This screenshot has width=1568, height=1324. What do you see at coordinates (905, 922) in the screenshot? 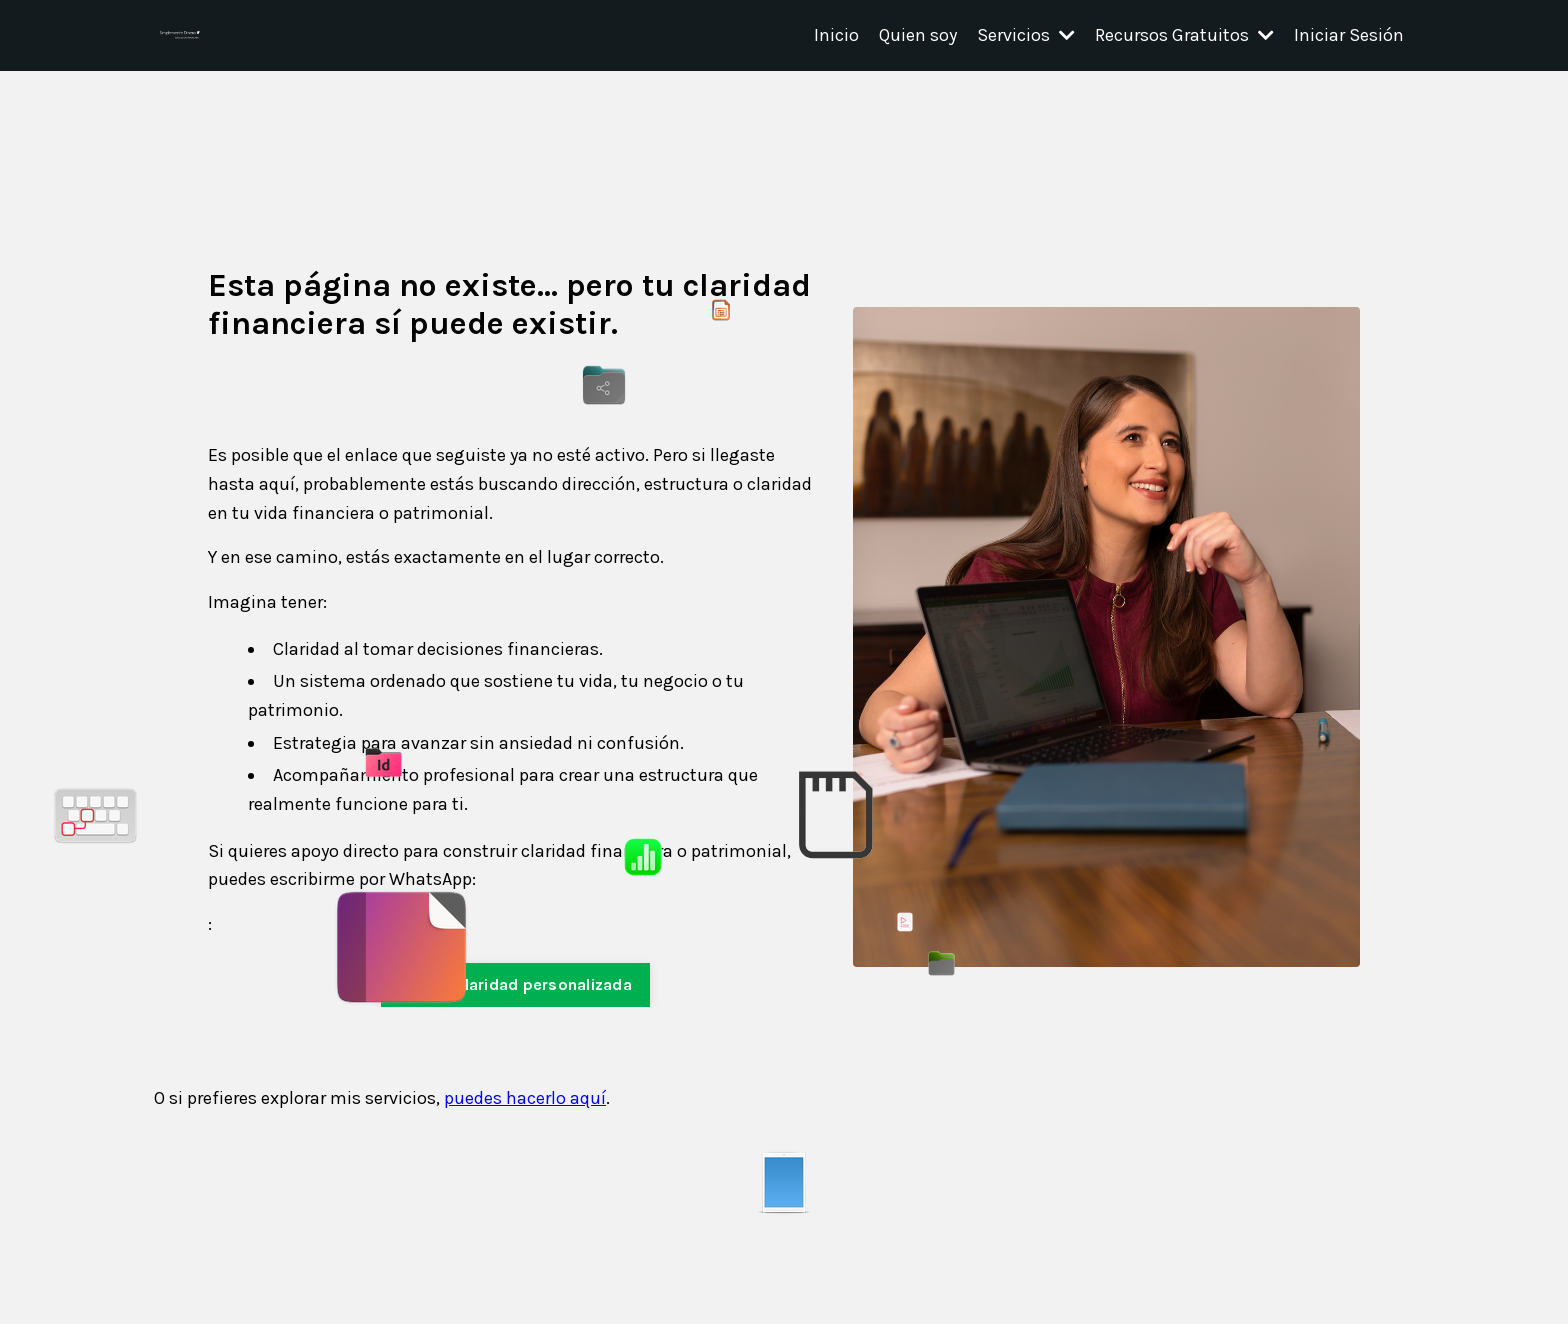
I see `an audio playlist file` at bounding box center [905, 922].